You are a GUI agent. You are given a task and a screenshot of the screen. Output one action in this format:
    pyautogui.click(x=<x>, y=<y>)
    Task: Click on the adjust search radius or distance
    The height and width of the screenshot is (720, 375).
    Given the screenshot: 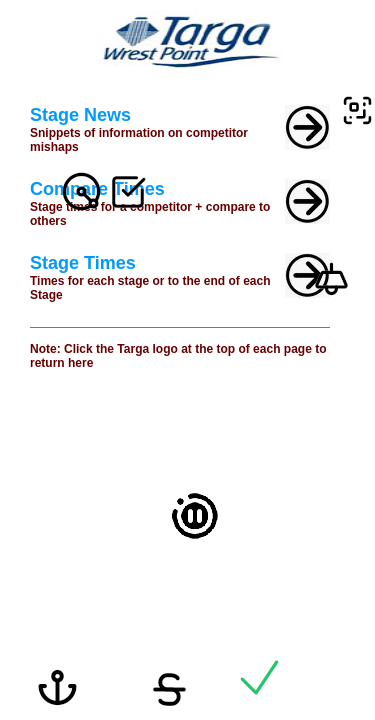 What is the action you would take?
    pyautogui.click(x=81, y=191)
    